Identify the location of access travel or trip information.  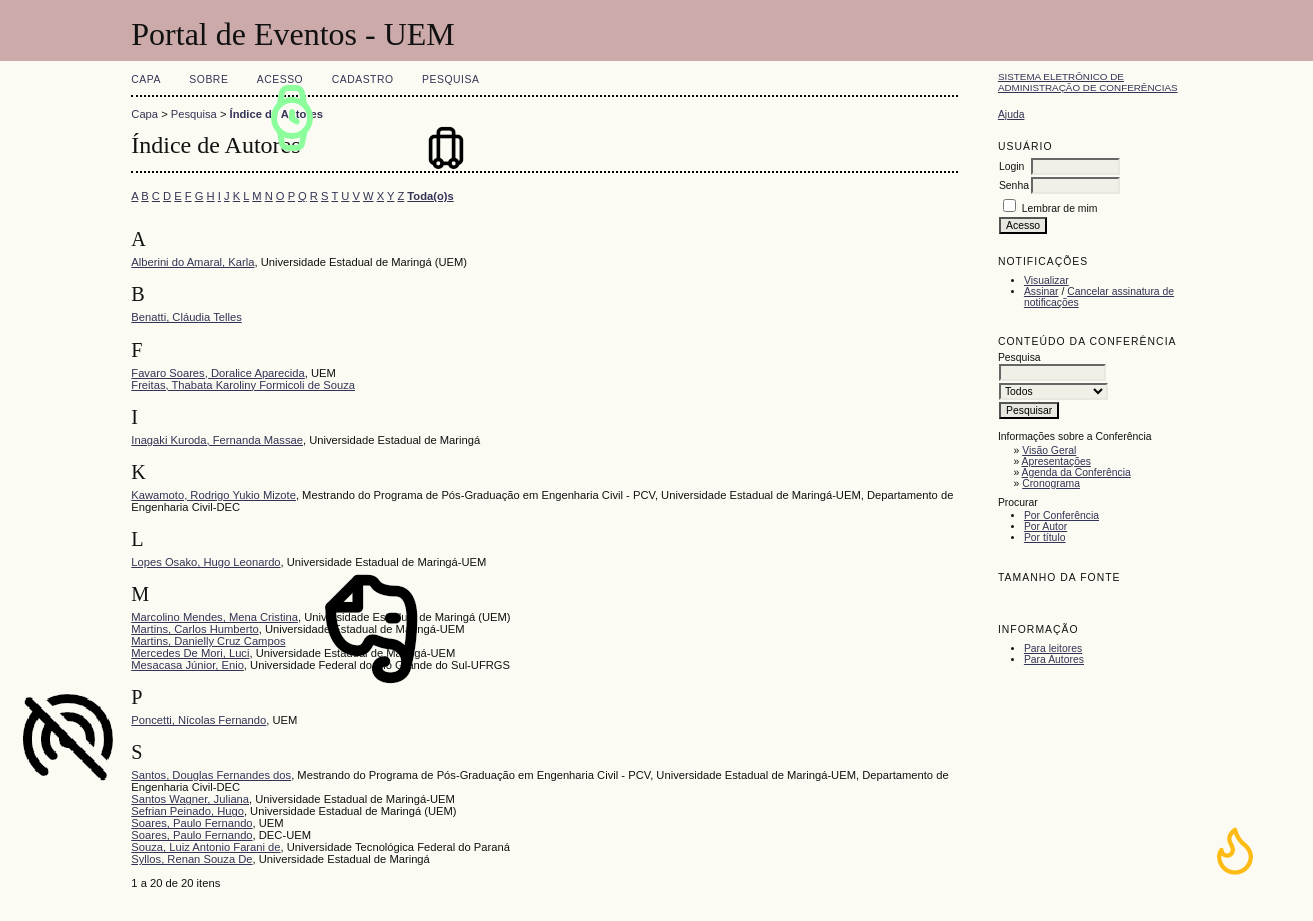
(446, 148).